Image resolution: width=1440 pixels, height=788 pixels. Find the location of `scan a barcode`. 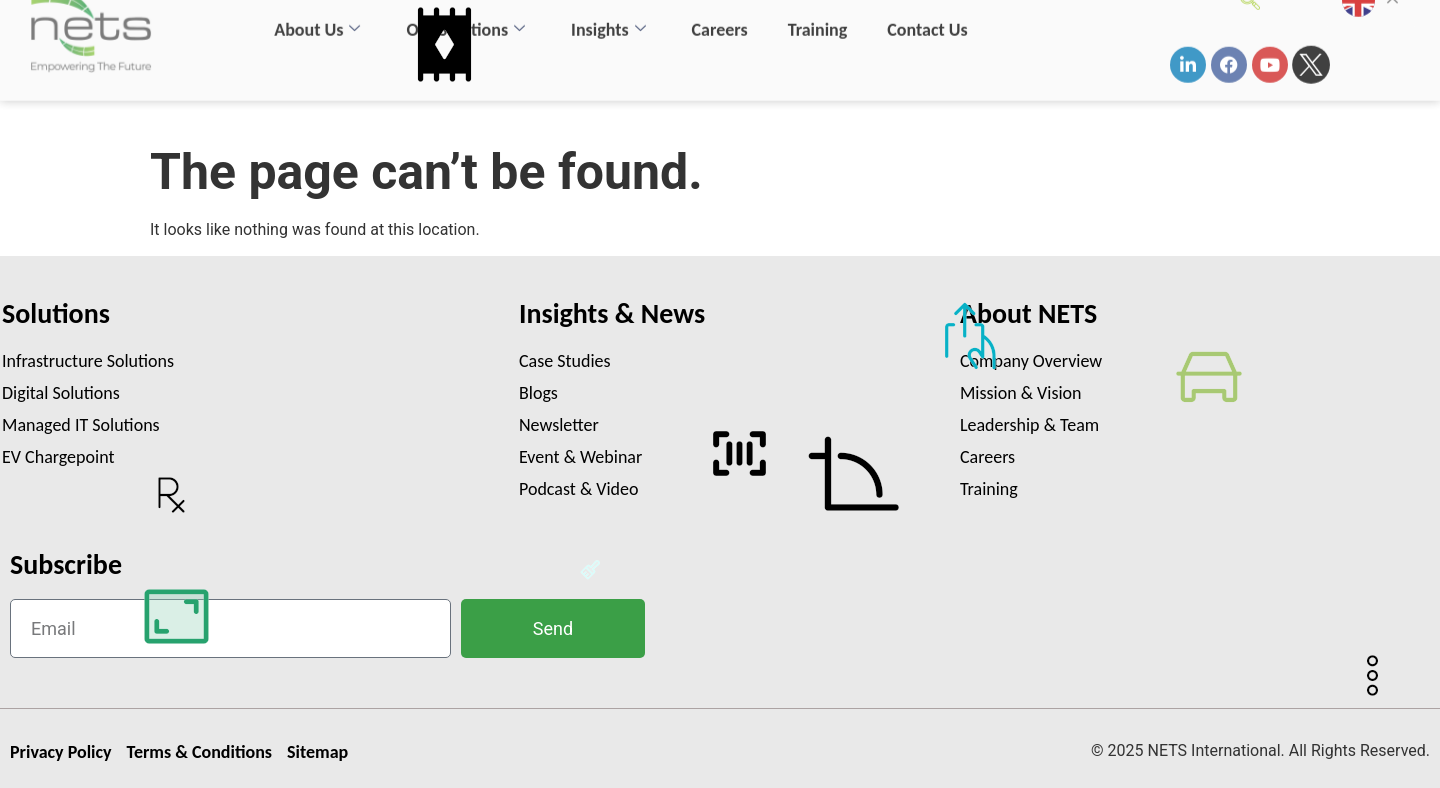

scan a barcode is located at coordinates (739, 453).